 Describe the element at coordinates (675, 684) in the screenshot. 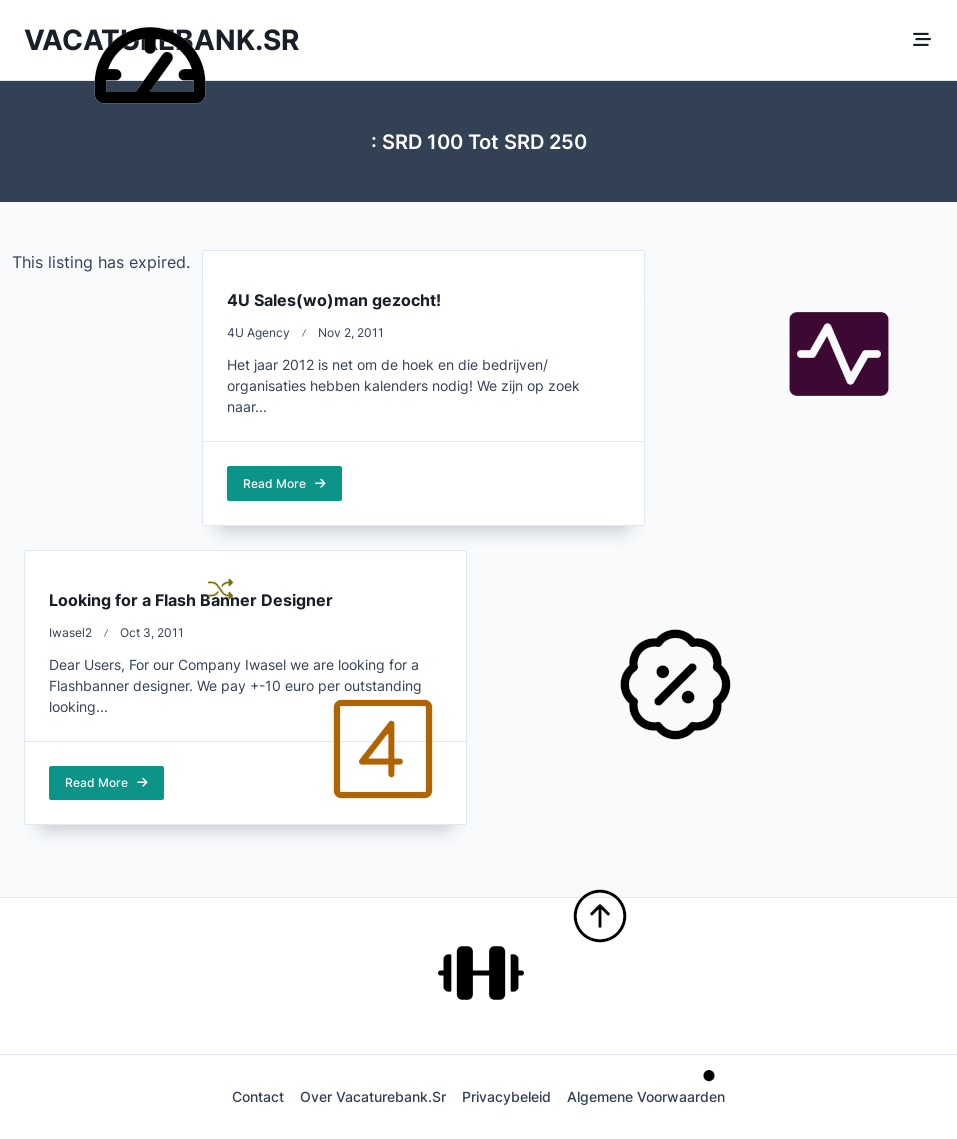

I see `view available discounts or promotions` at that location.